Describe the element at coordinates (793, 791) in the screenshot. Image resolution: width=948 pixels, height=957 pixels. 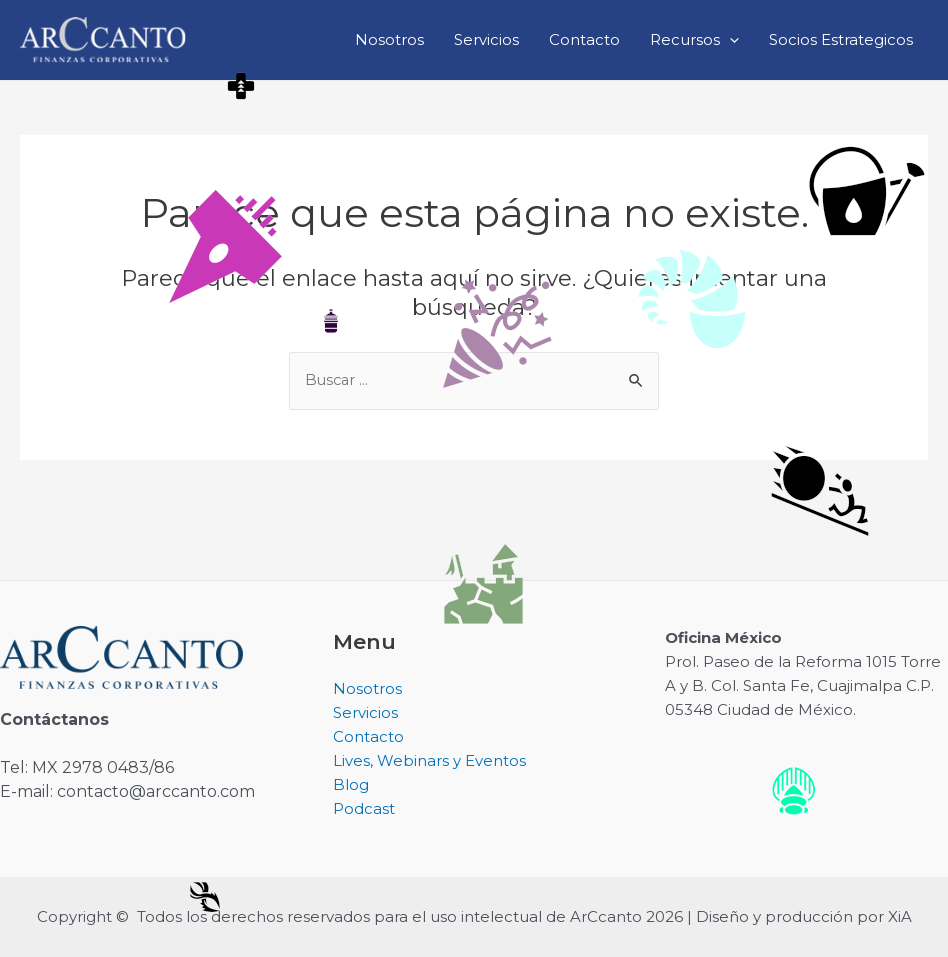
I see `represents a beetle or insect creature in a game interface` at that location.